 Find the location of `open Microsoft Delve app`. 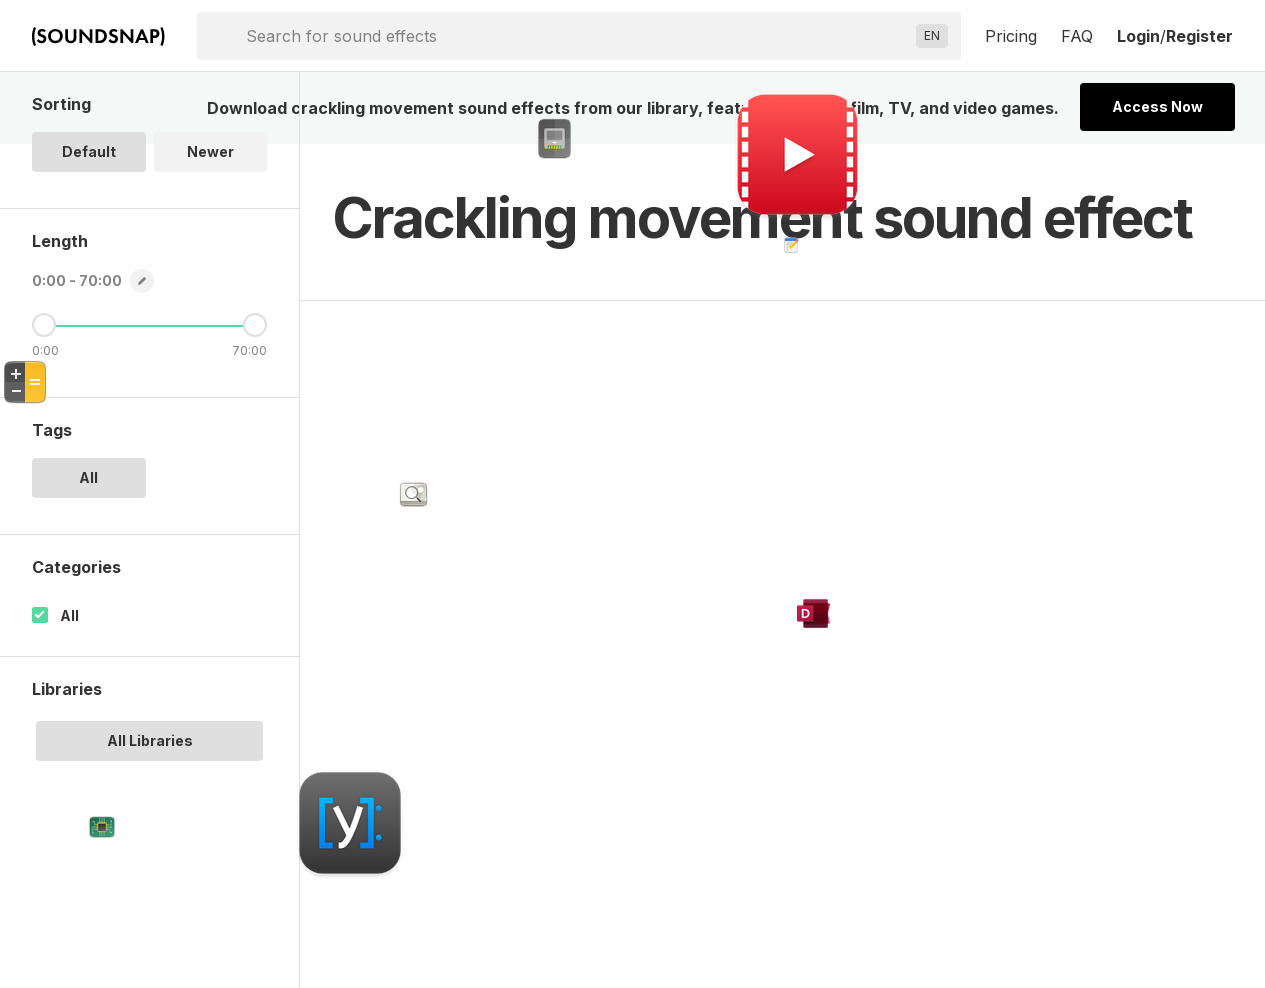

open Microsoft Delve app is located at coordinates (813, 613).